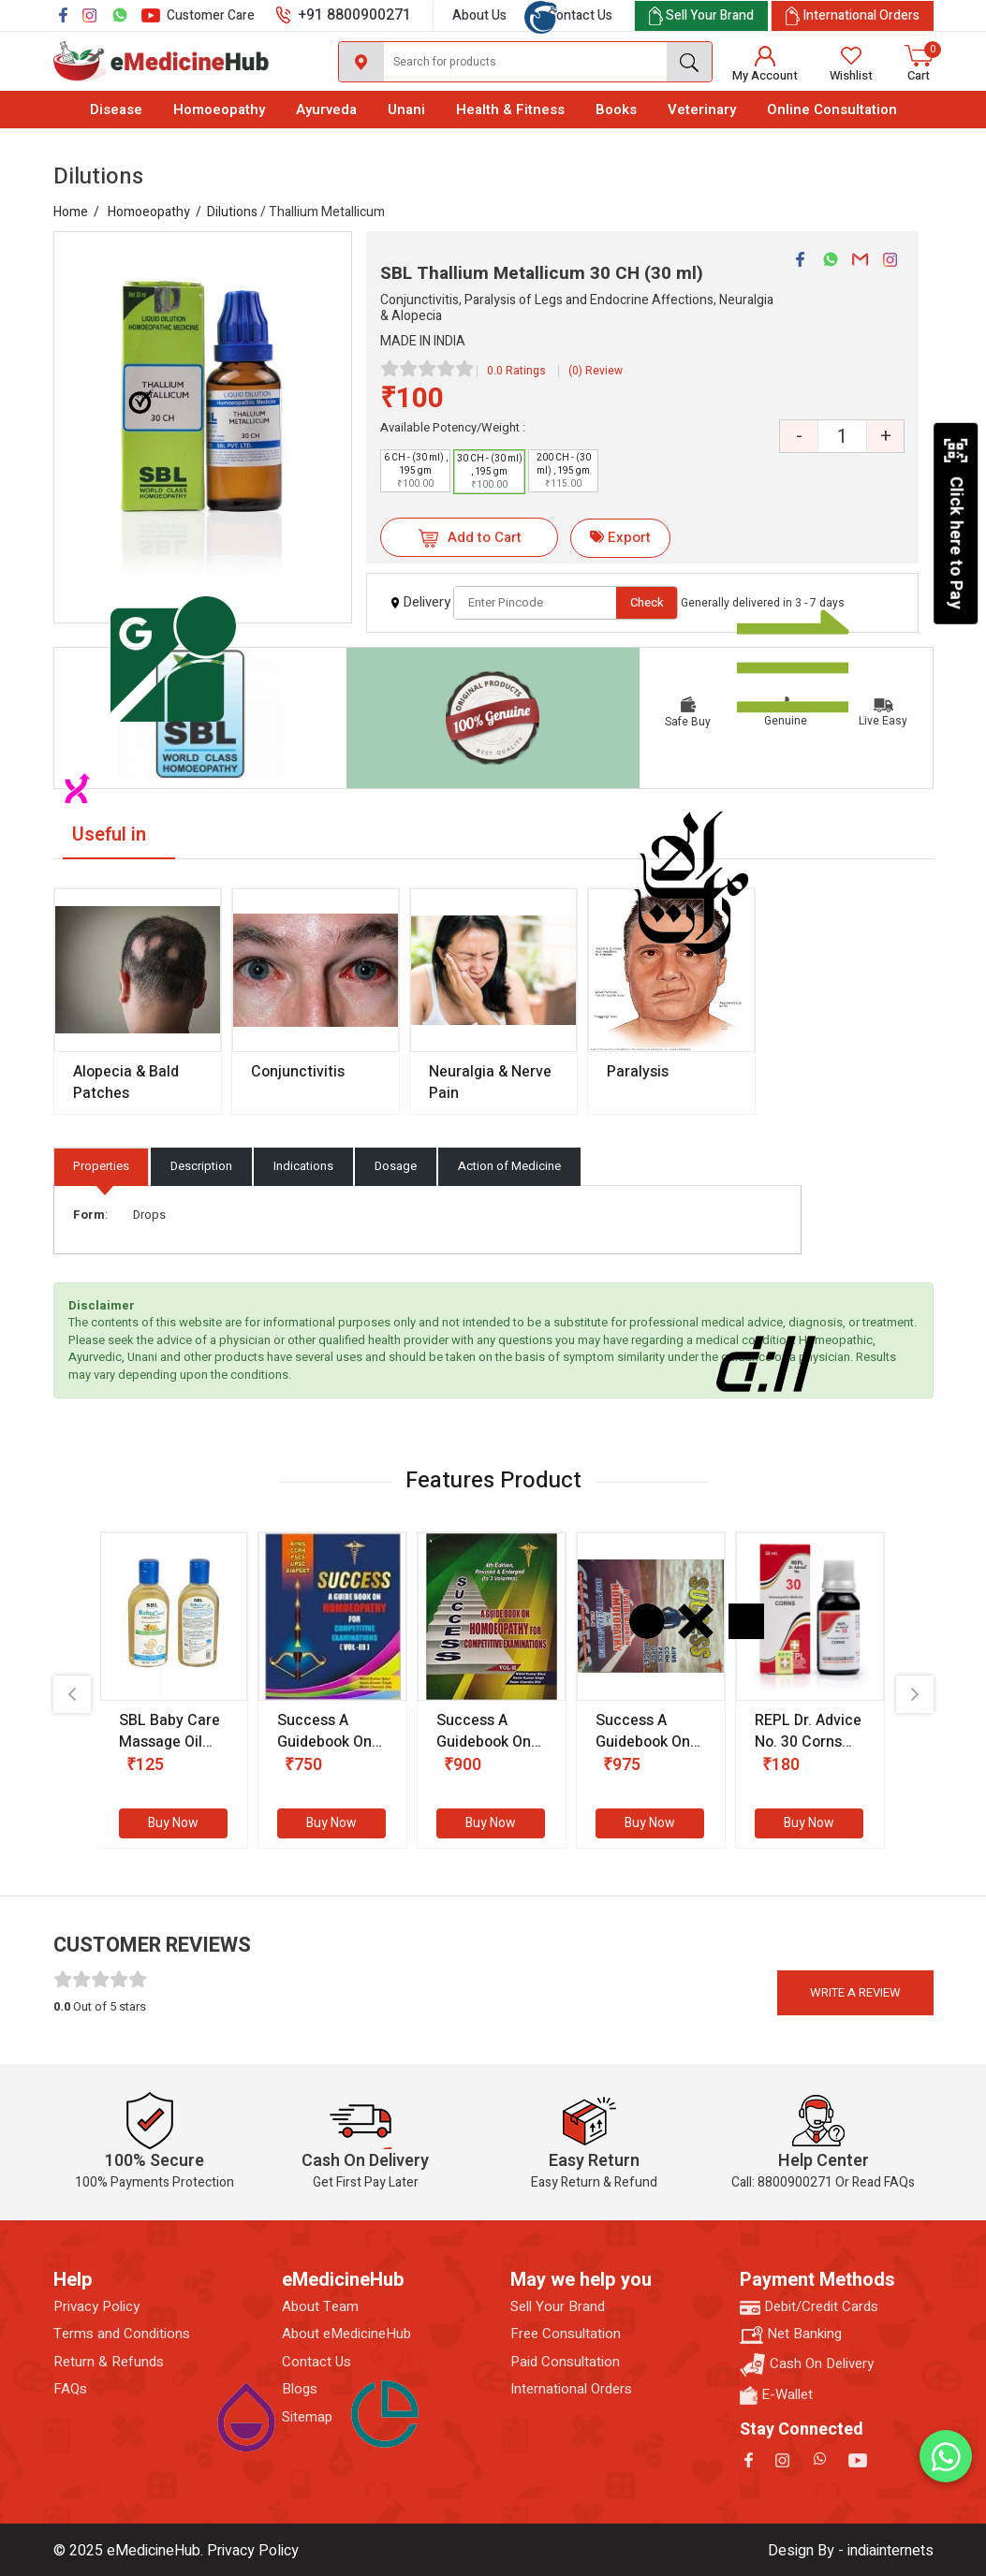 Image resolution: width=986 pixels, height=2576 pixels. Describe the element at coordinates (246, 2420) in the screenshot. I see `adjust contrast or color balance settings` at that location.